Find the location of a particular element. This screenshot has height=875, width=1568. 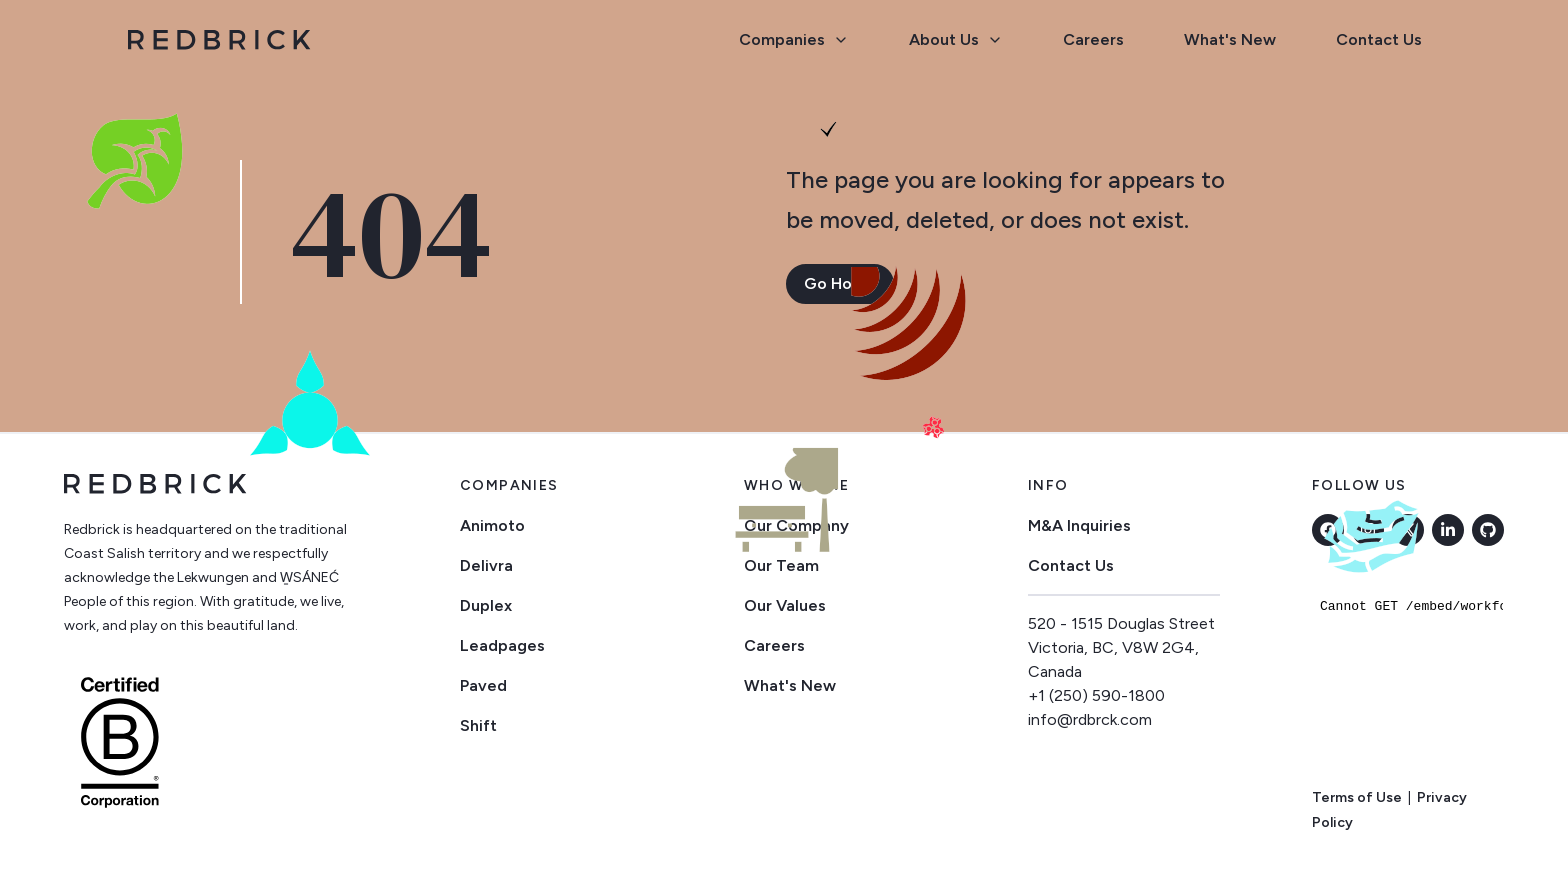

find nearby parks or rest areas is located at coordinates (786, 500).